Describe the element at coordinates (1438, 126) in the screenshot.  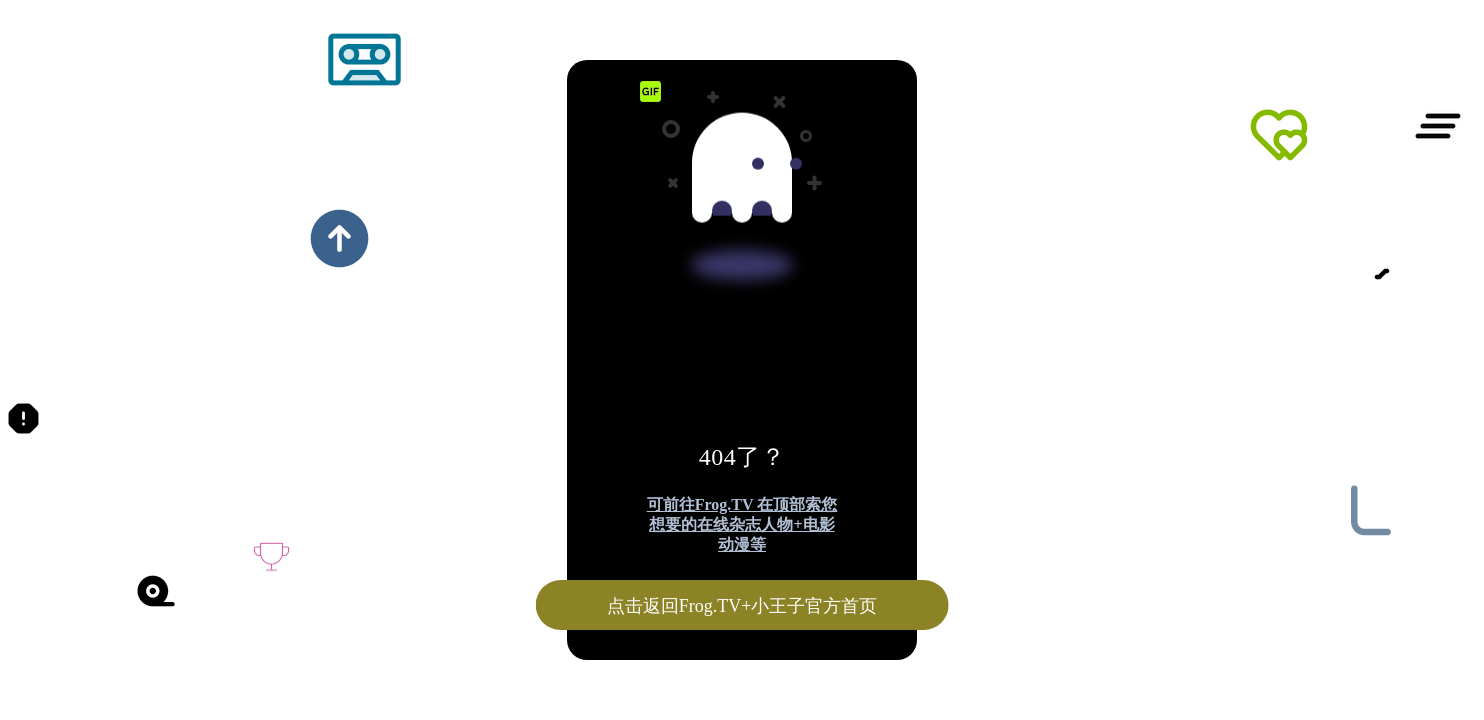
I see `clear all items from a list` at that location.